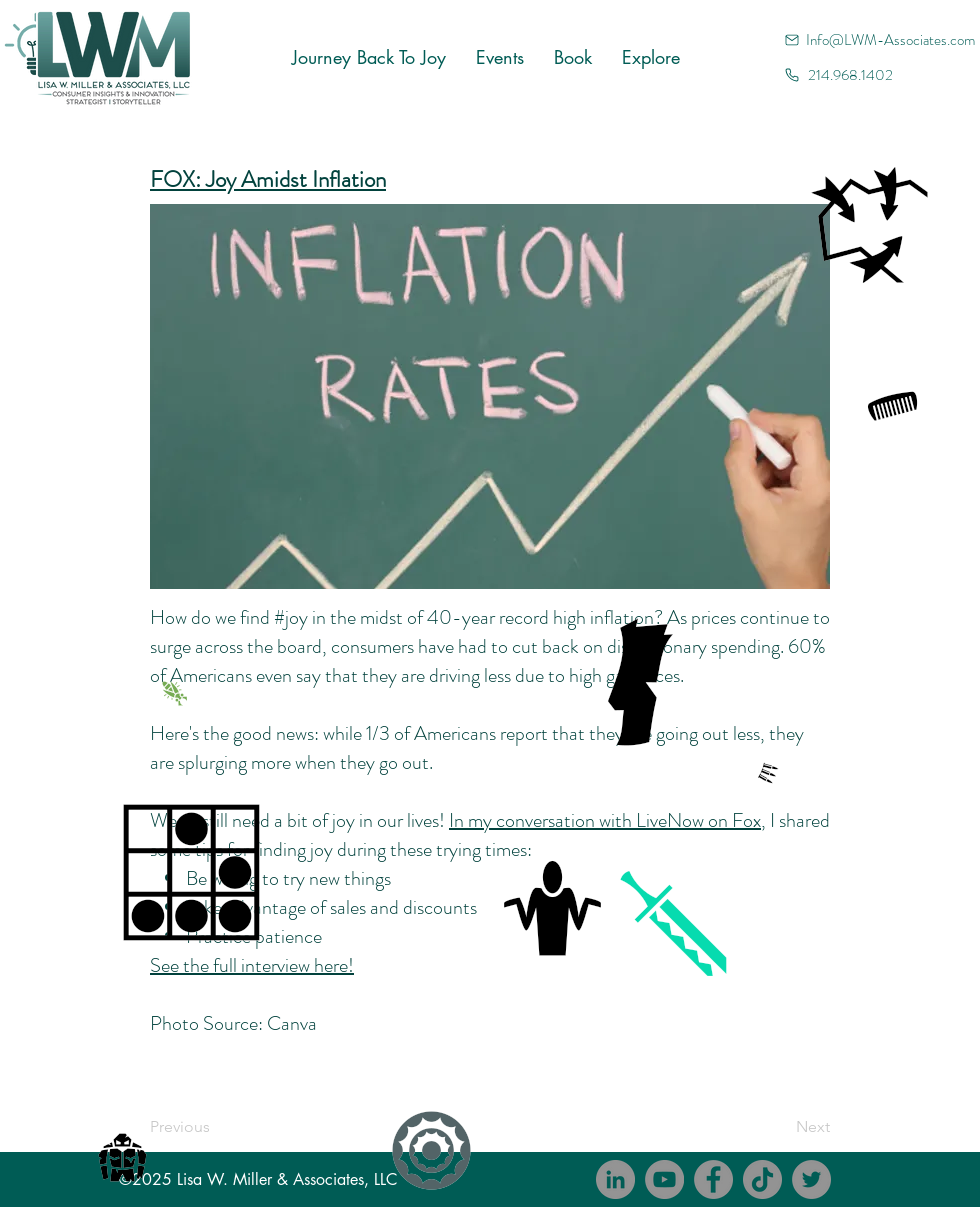 This screenshot has height=1207, width=980. Describe the element at coordinates (768, 773) in the screenshot. I see `ammunition or bullet inventory indicator` at that location.